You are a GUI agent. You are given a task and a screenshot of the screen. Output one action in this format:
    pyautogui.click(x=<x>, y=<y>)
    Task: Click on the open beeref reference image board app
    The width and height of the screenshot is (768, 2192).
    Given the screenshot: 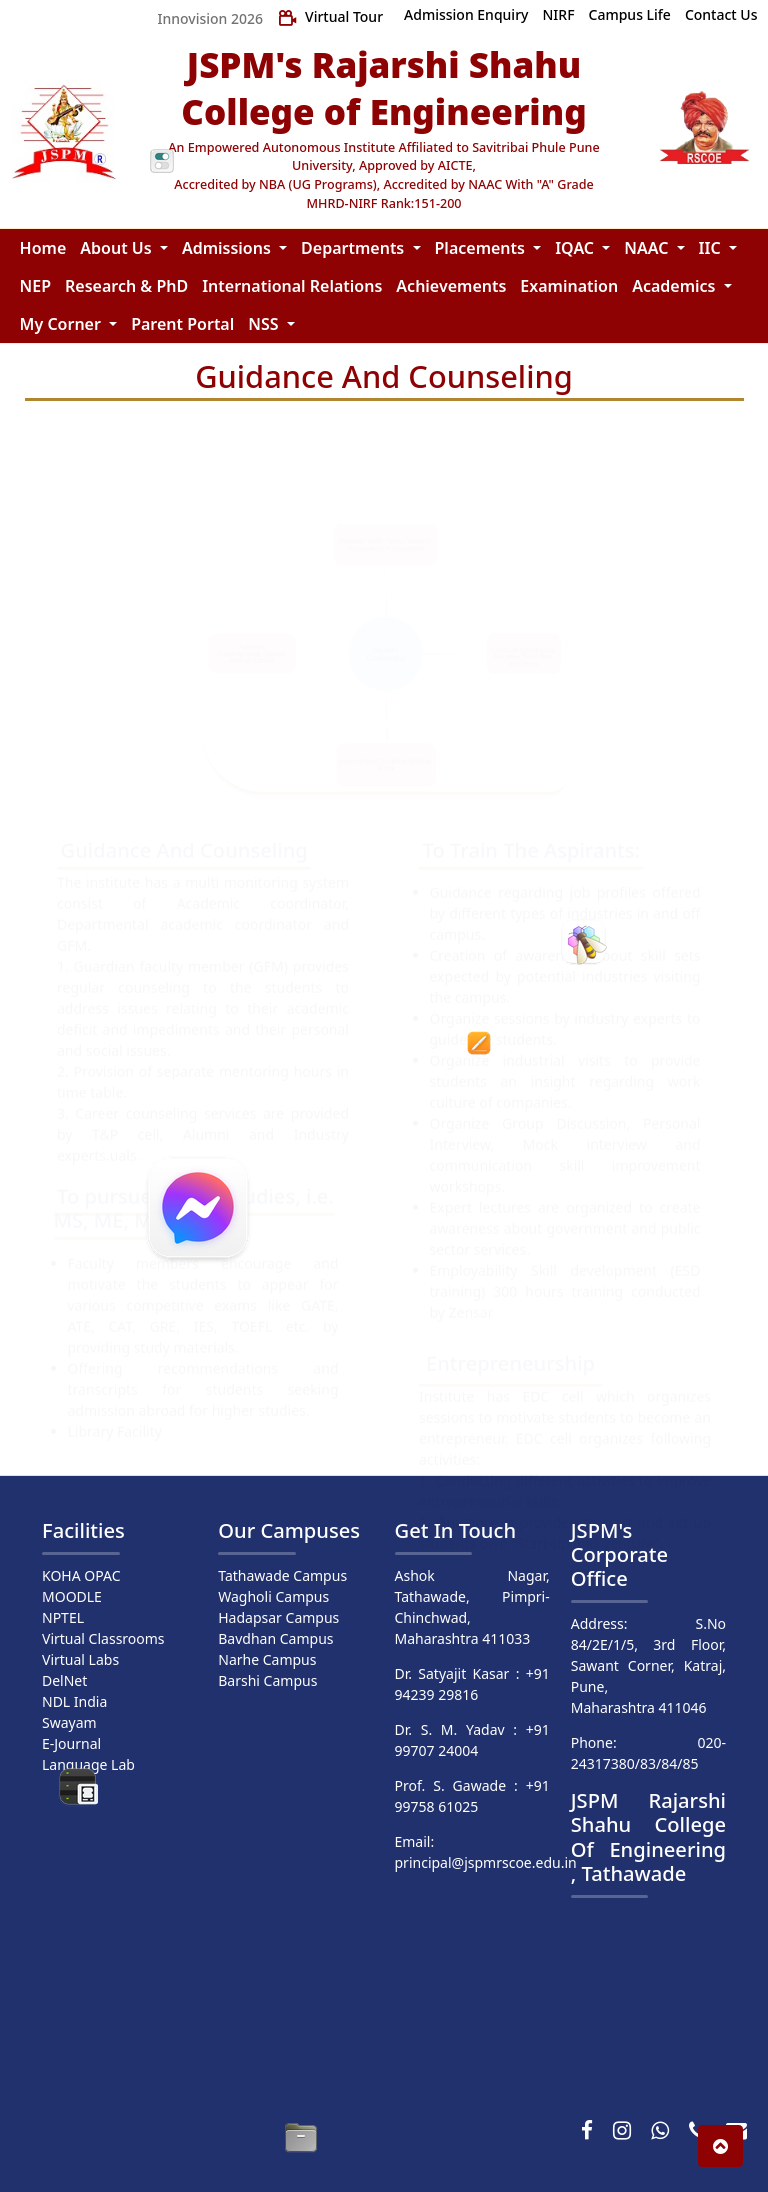 What is the action you would take?
    pyautogui.click(x=583, y=941)
    